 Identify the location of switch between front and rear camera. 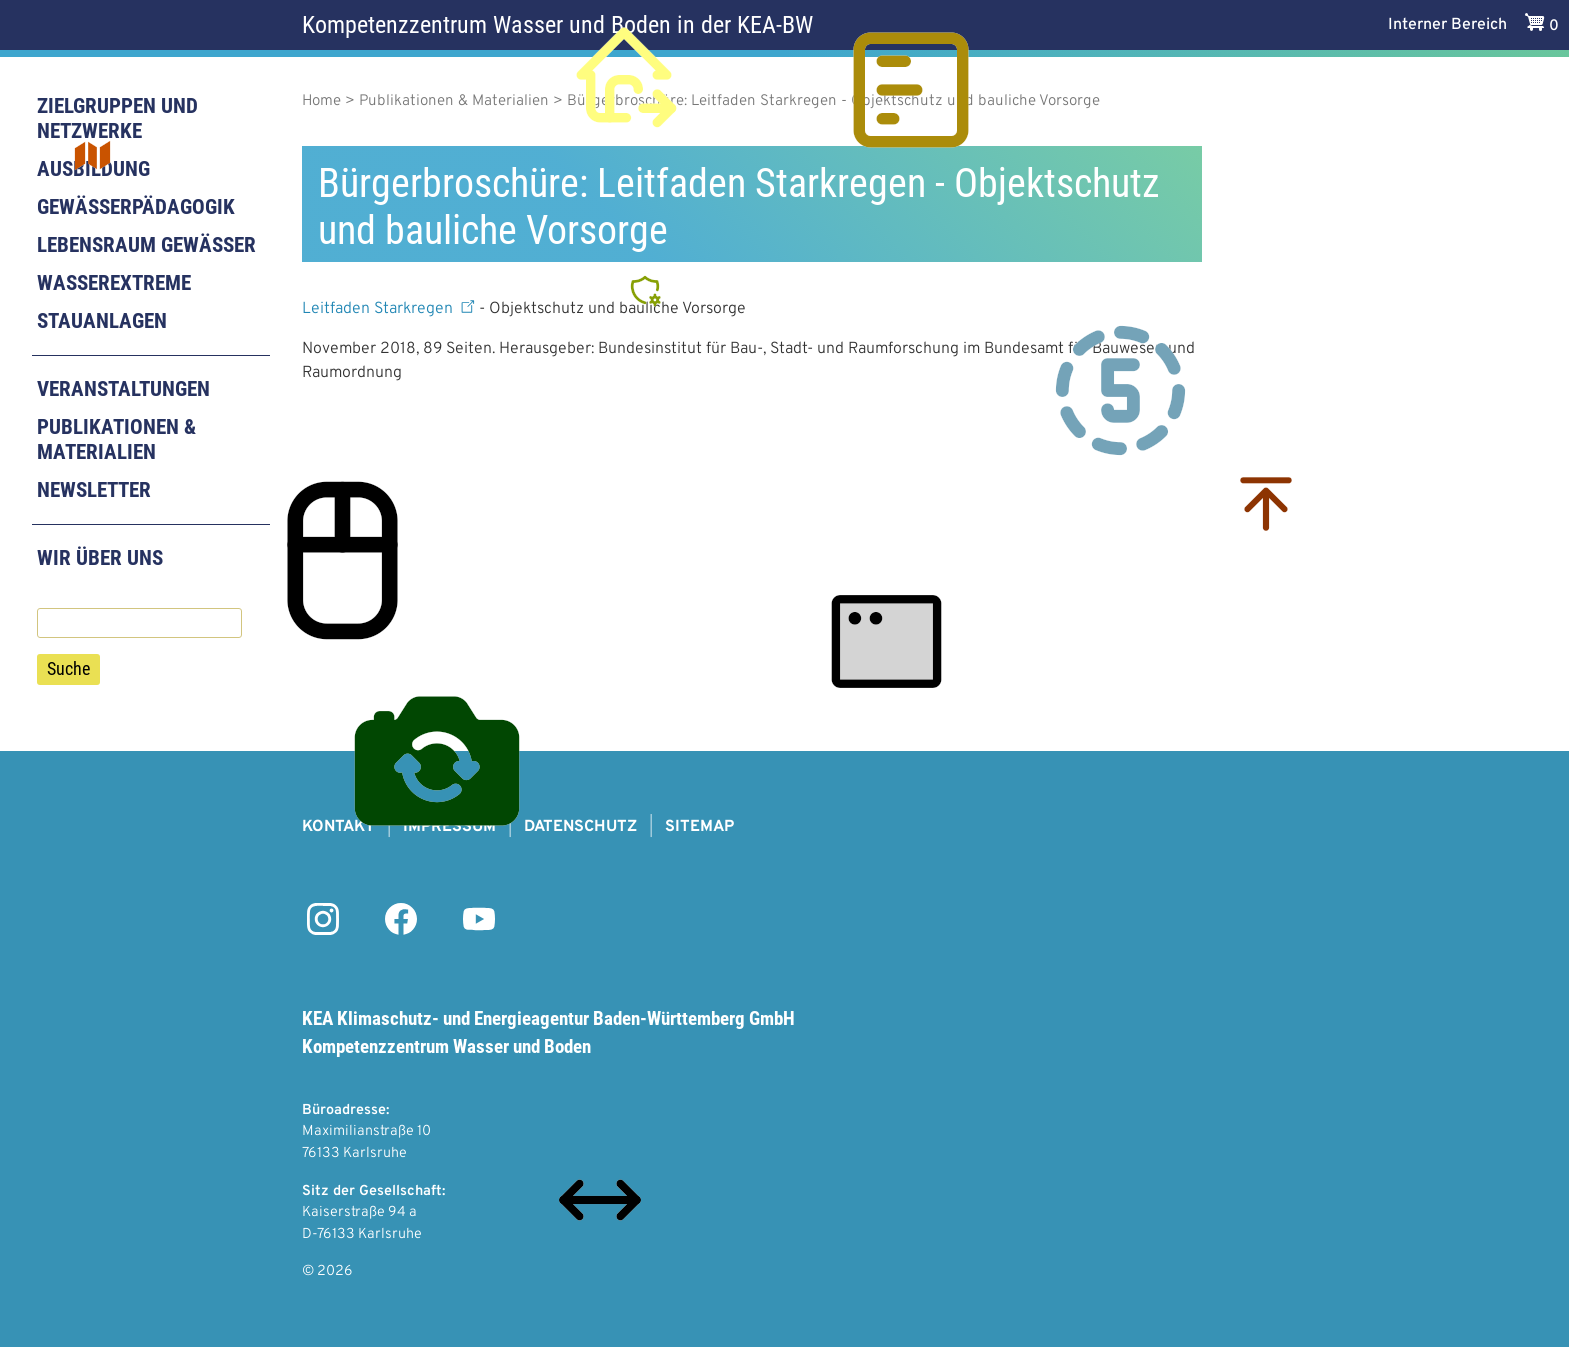
(437, 761).